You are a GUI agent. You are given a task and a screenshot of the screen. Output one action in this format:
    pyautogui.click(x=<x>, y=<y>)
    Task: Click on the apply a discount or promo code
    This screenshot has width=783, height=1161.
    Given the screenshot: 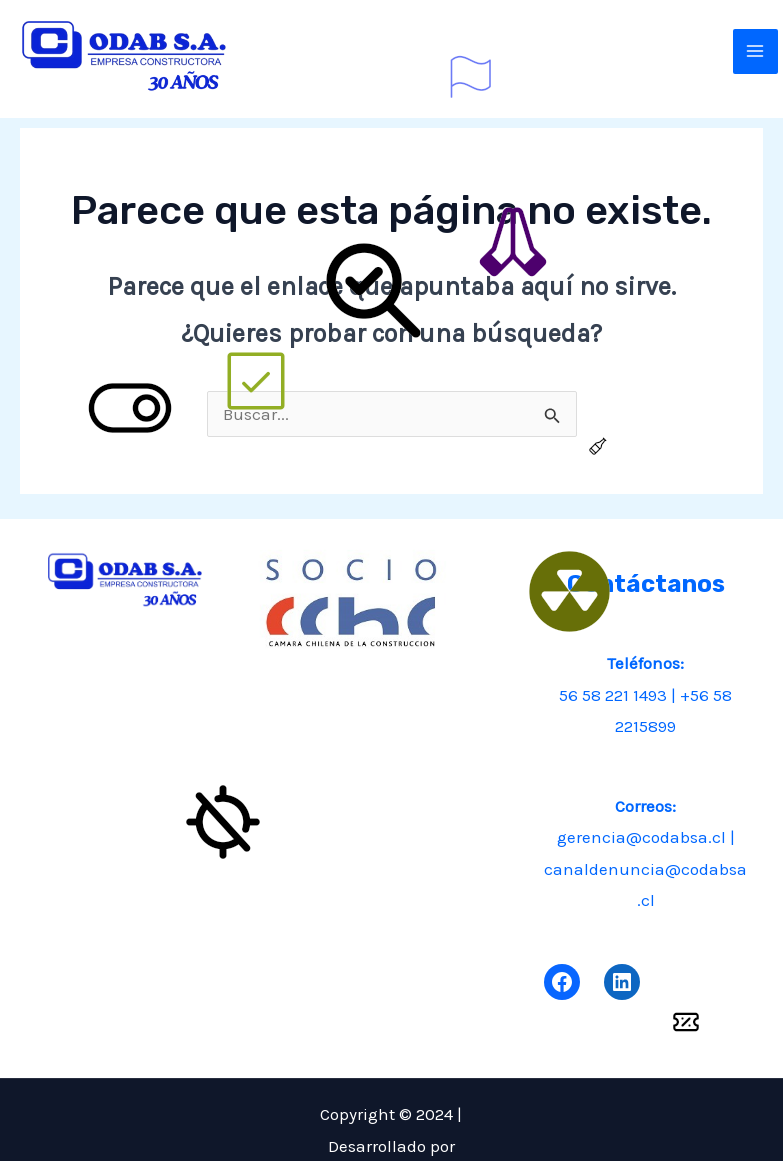 What is the action you would take?
    pyautogui.click(x=686, y=1022)
    